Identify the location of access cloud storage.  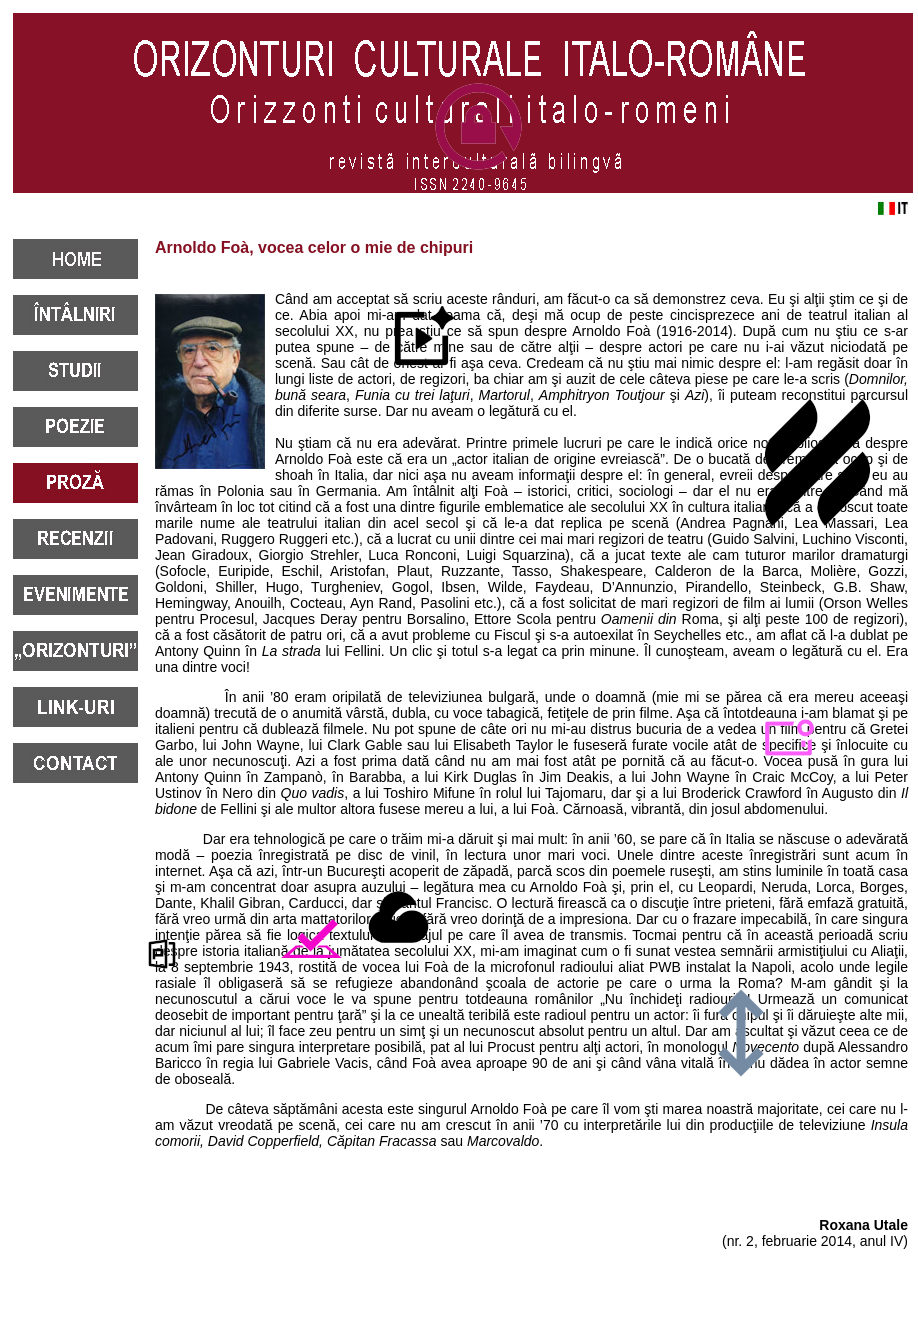
(398, 918).